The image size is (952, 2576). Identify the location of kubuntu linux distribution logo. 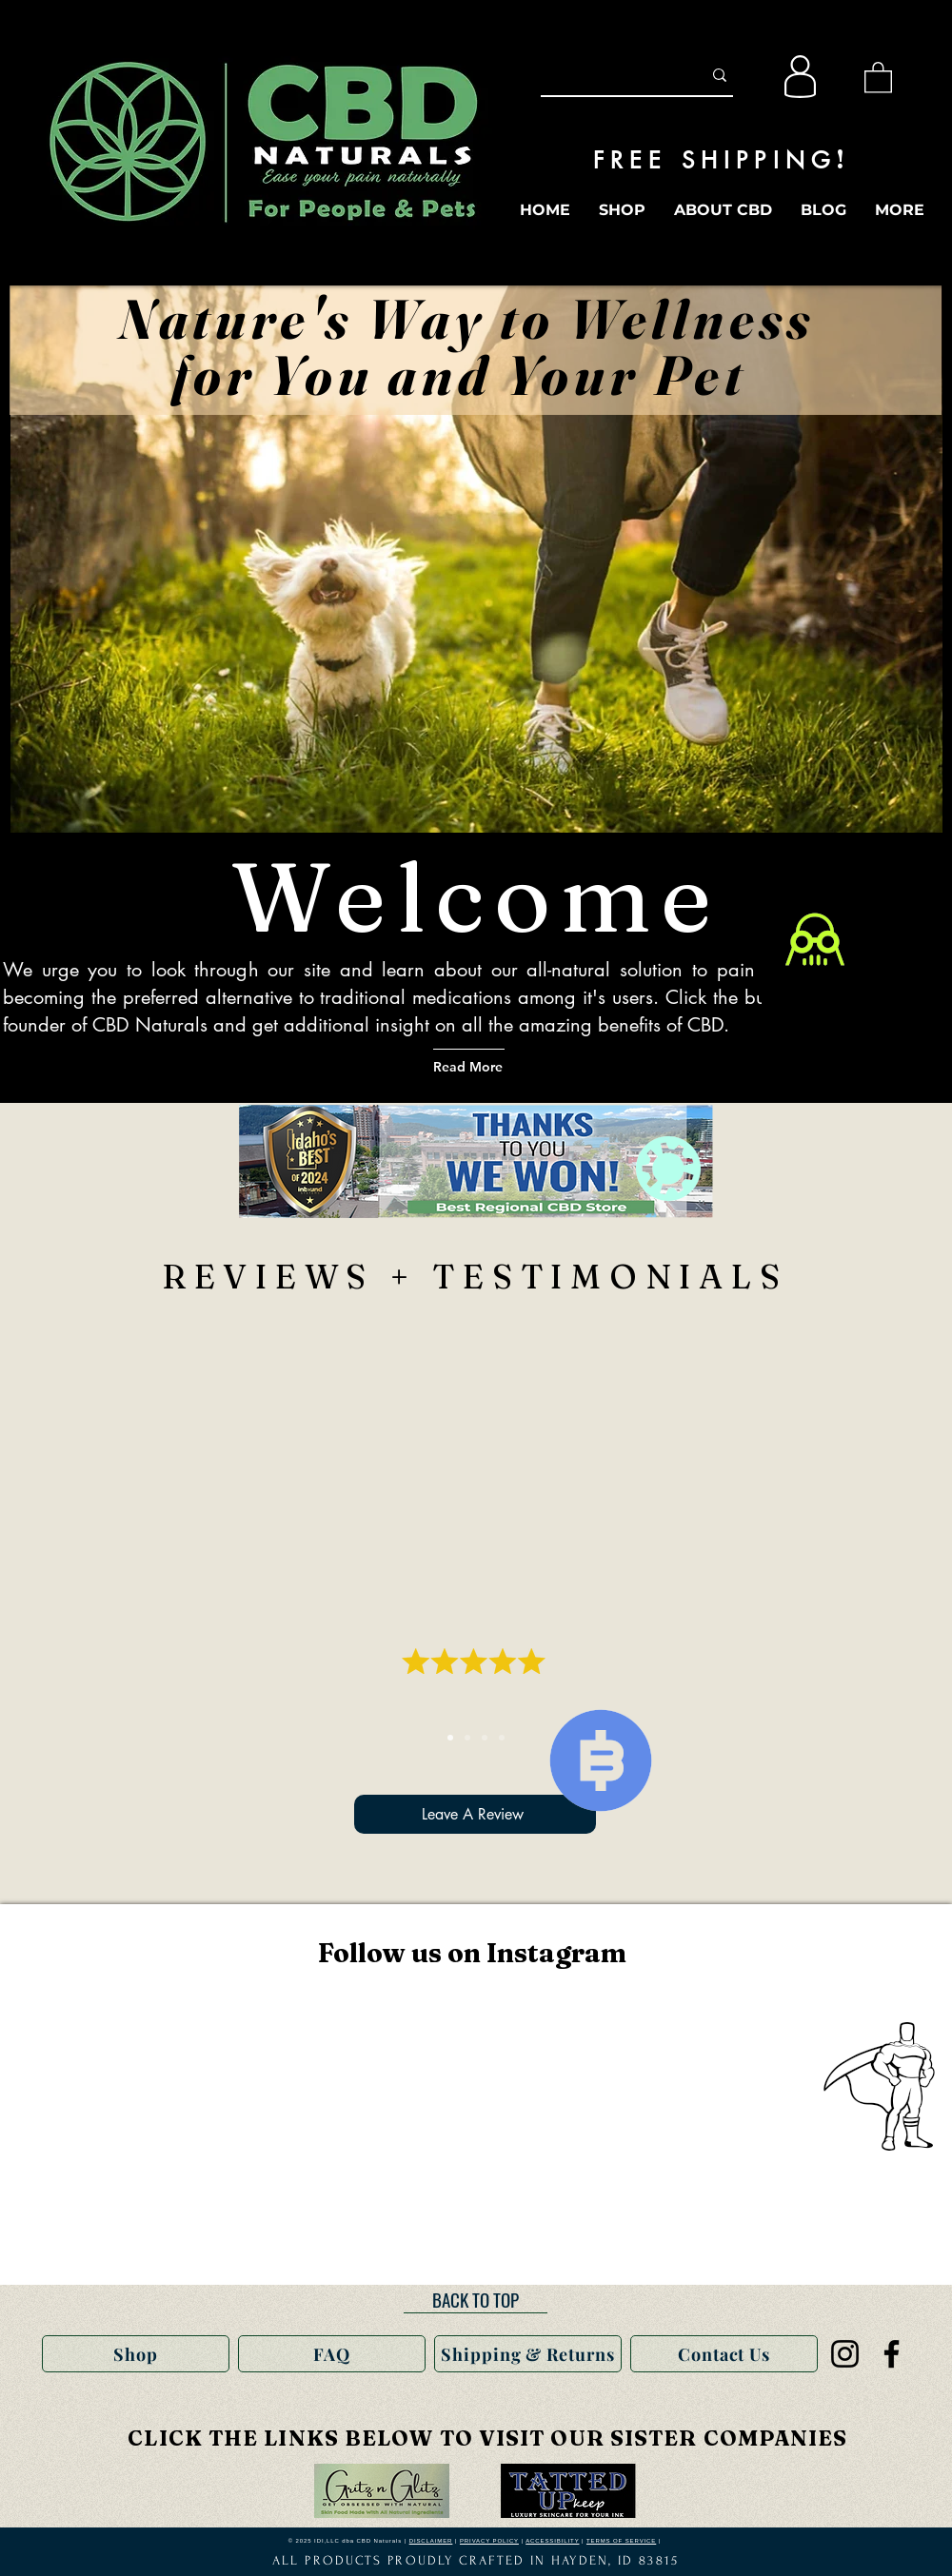
(668, 1169).